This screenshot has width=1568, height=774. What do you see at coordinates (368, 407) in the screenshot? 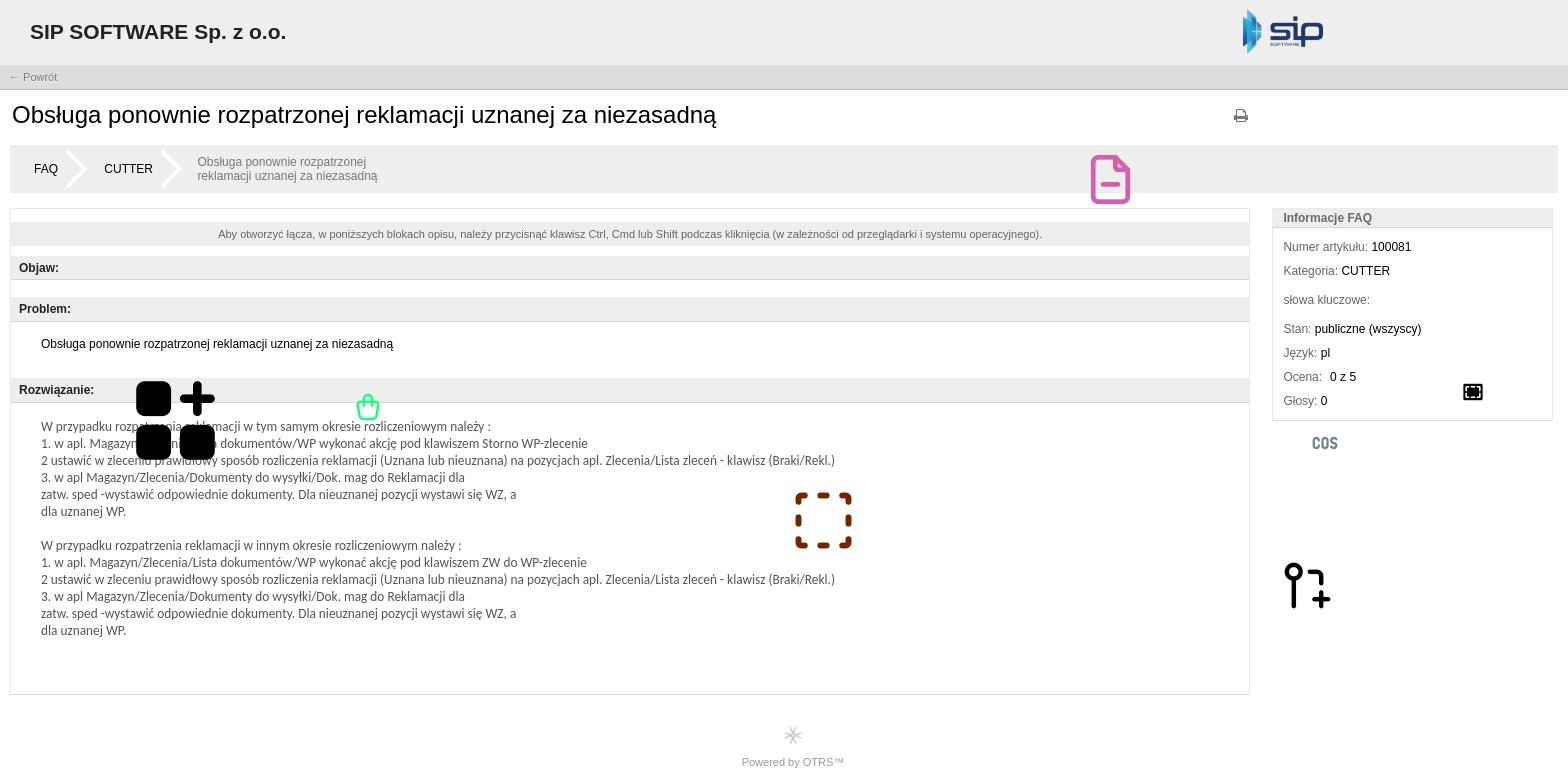
I see `view your shopping bag` at bounding box center [368, 407].